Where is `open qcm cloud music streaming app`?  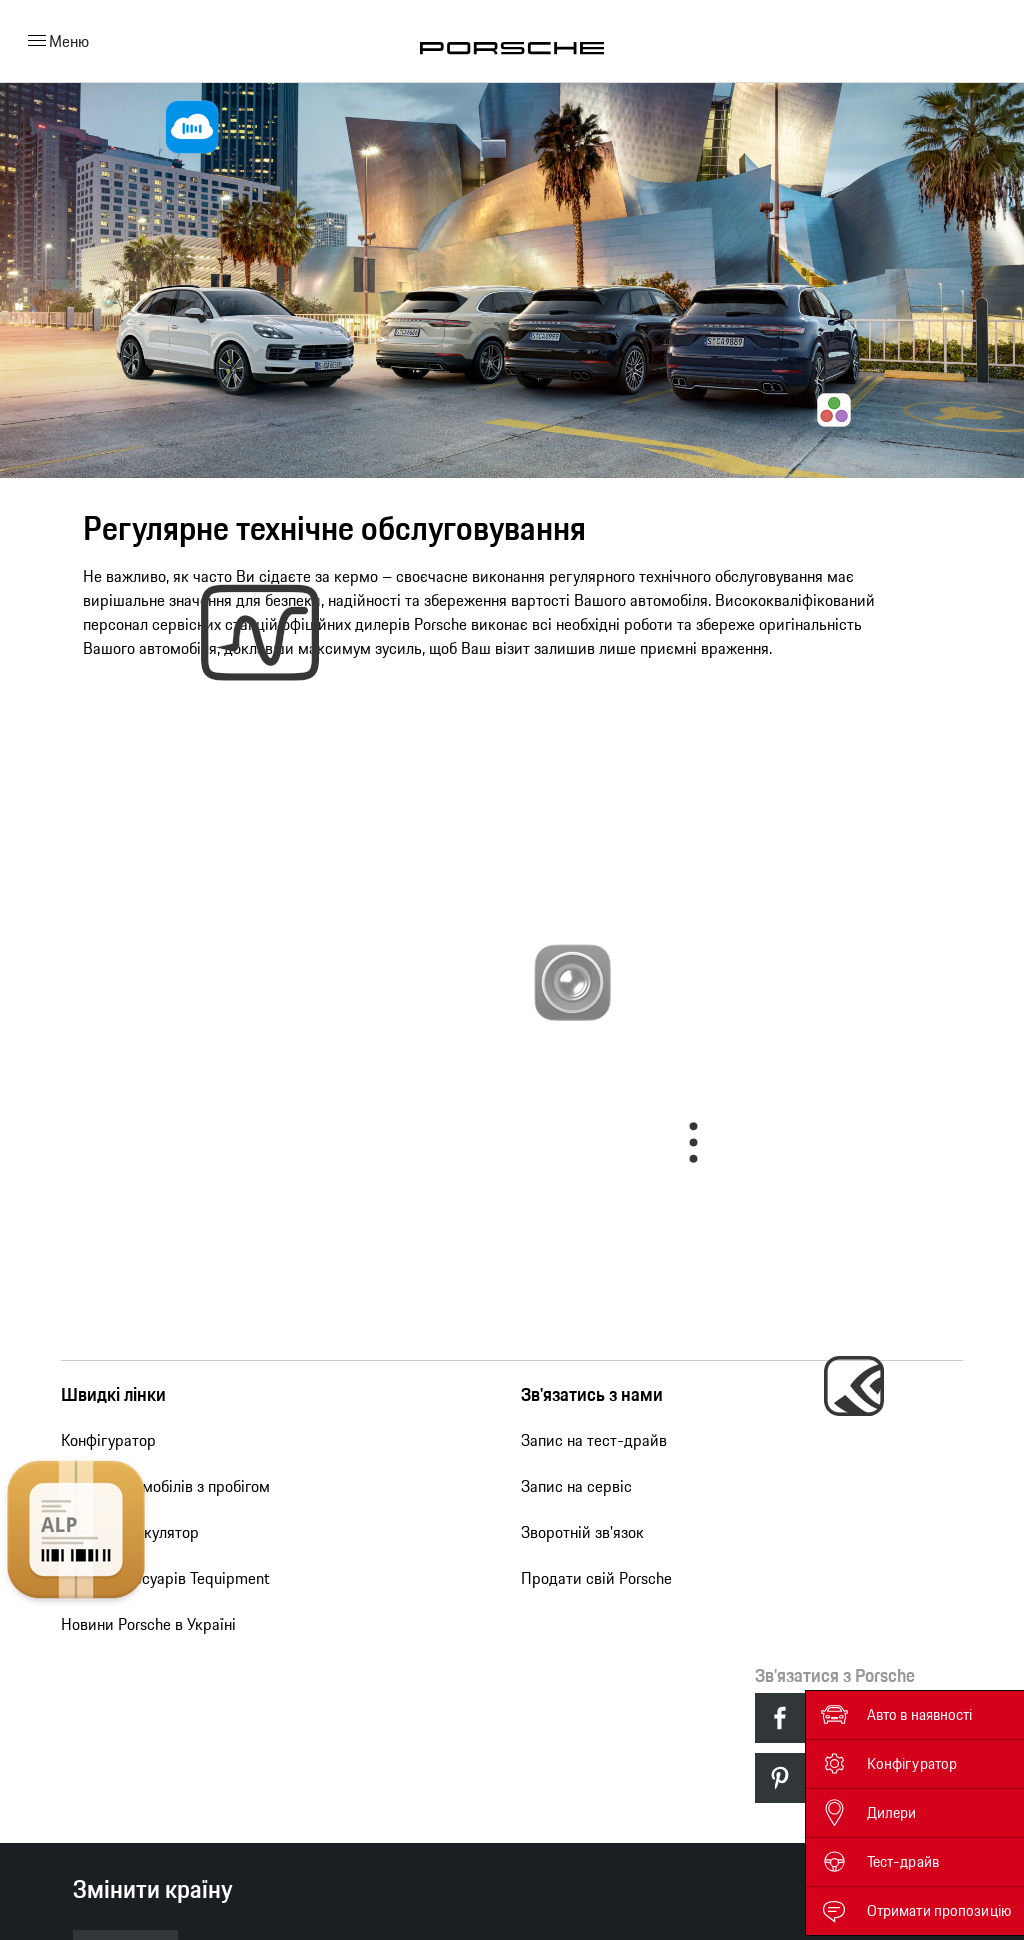 open qcm cloud music streaming app is located at coordinates (192, 127).